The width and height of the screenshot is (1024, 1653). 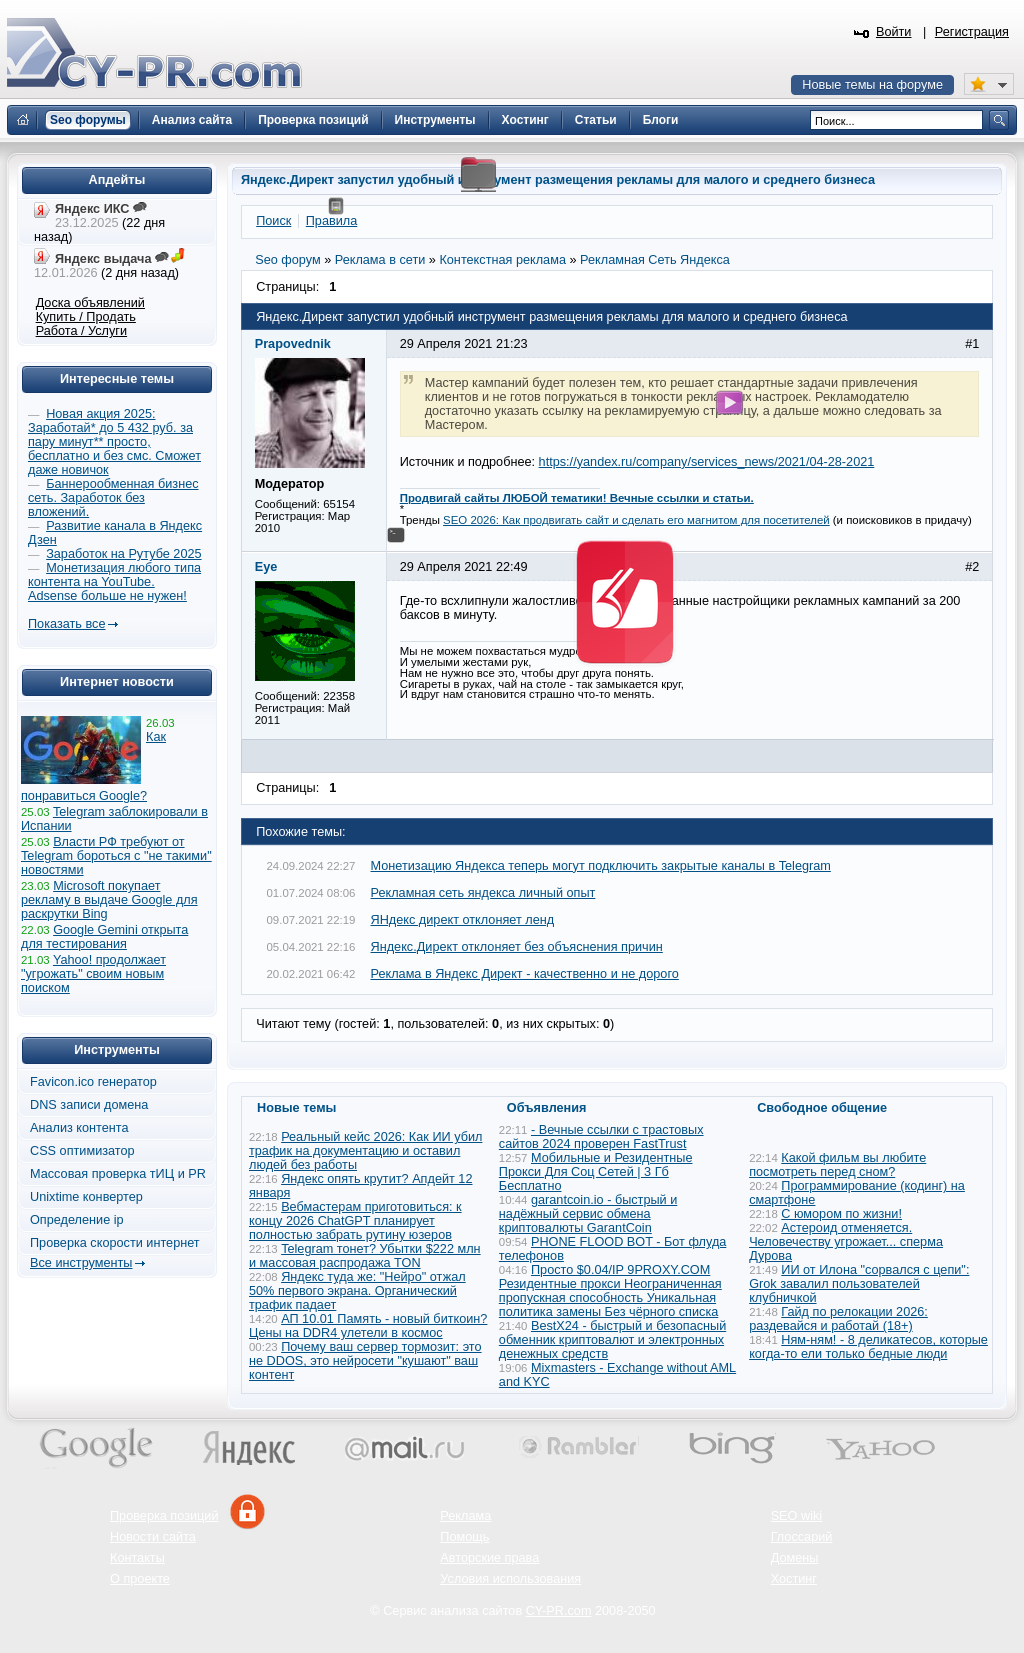 What do you see at coordinates (729, 402) in the screenshot?
I see `open the videos or media player app` at bounding box center [729, 402].